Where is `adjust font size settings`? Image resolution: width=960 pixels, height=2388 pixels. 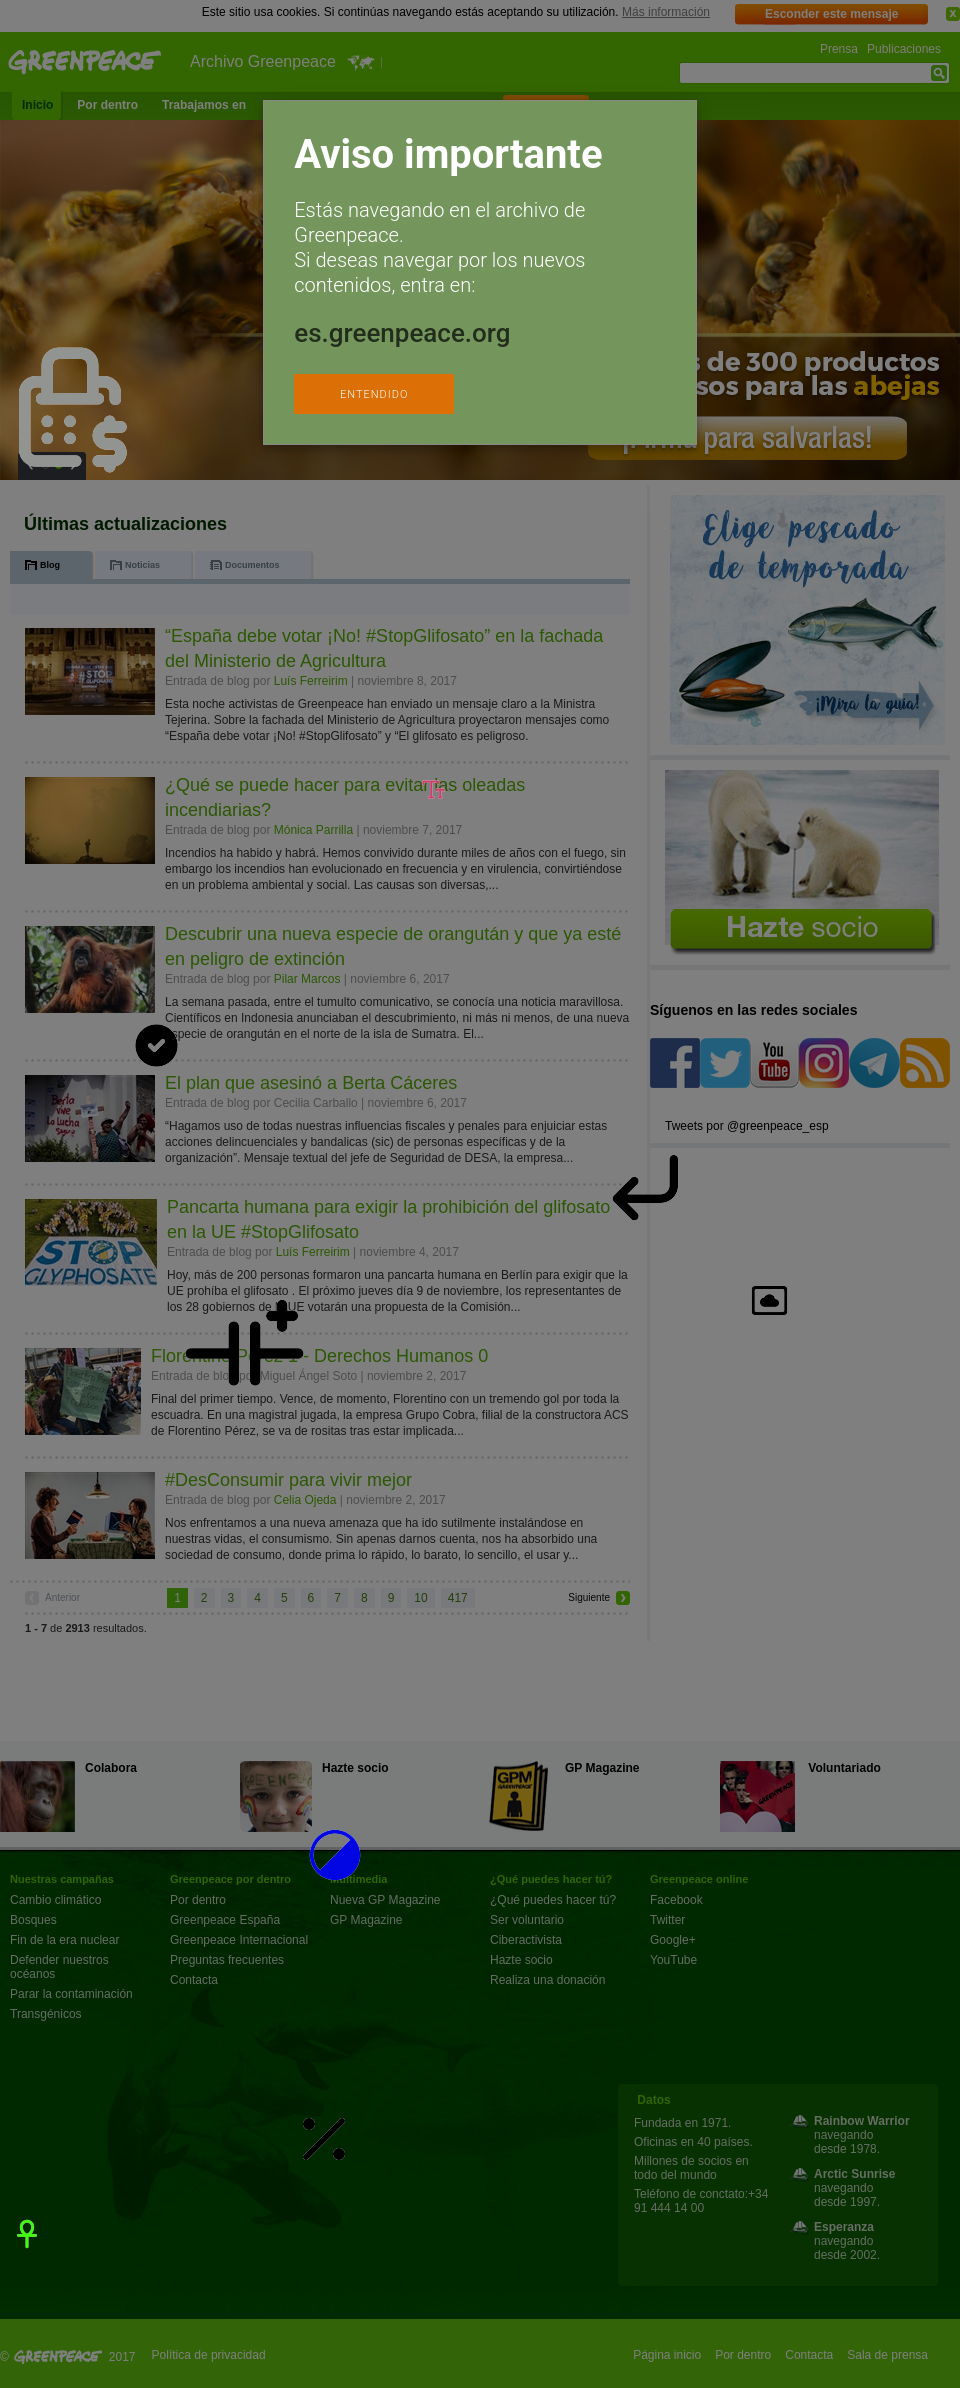
adjust font size settings is located at coordinates (433, 789).